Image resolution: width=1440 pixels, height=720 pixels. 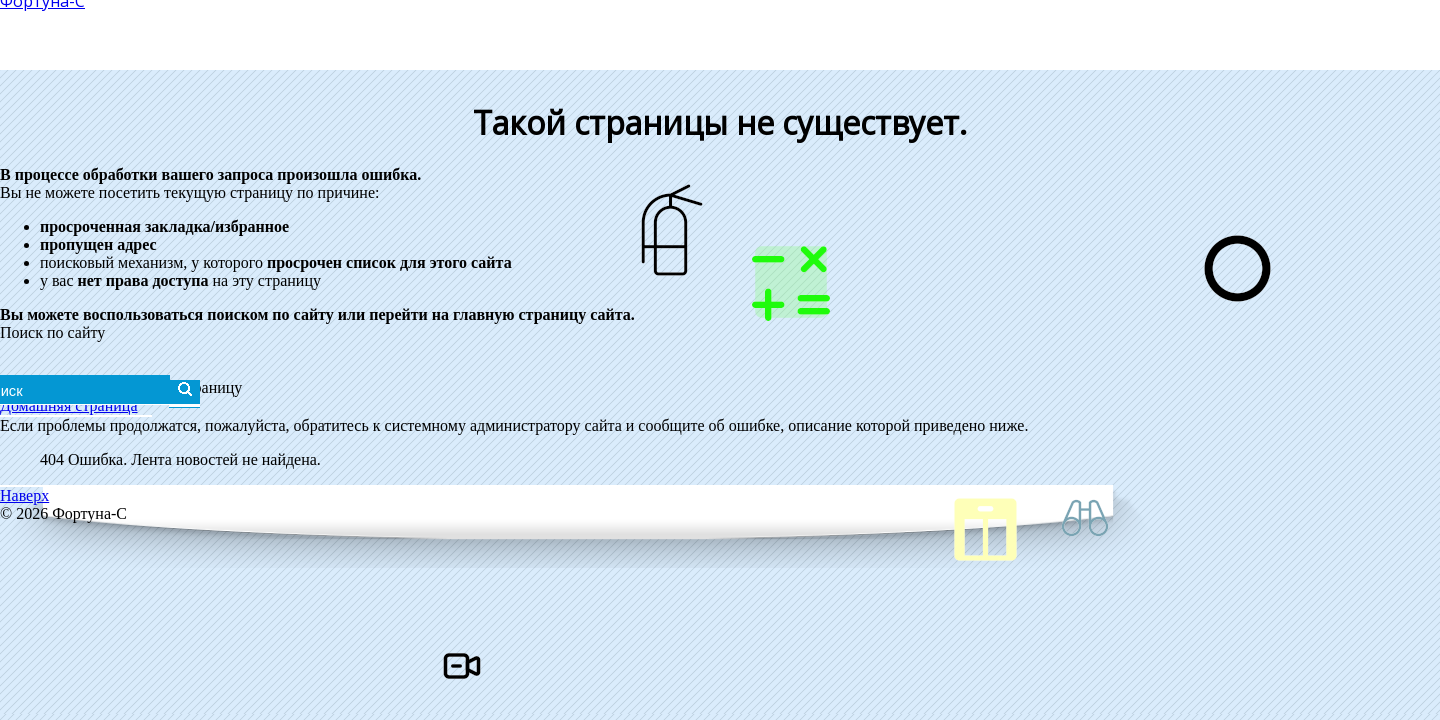 What do you see at coordinates (791, 282) in the screenshot?
I see `open calculator or math tools` at bounding box center [791, 282].